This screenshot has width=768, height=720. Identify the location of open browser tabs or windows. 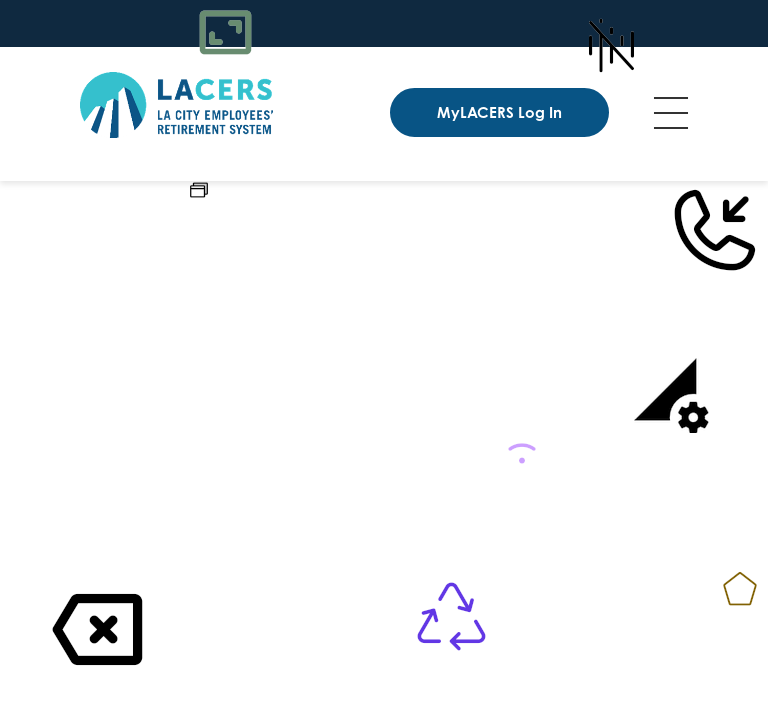
(199, 190).